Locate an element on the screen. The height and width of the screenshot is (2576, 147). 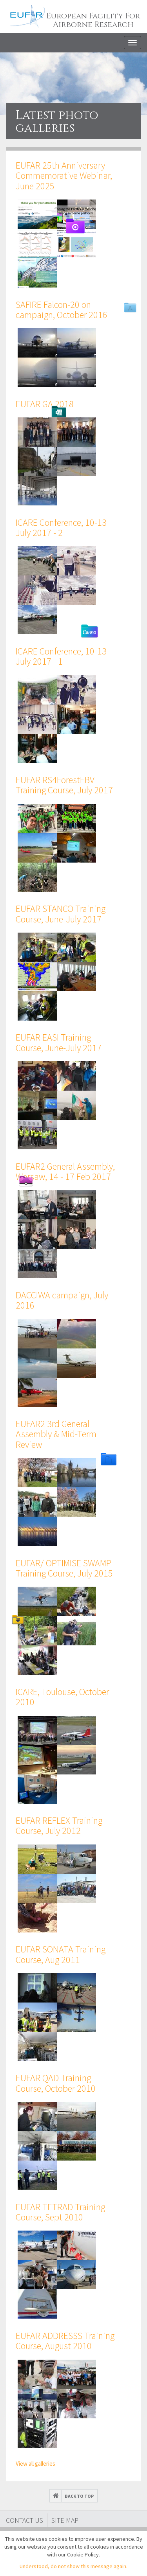
open folder containing Microsoft Forms files is located at coordinates (59, 412).